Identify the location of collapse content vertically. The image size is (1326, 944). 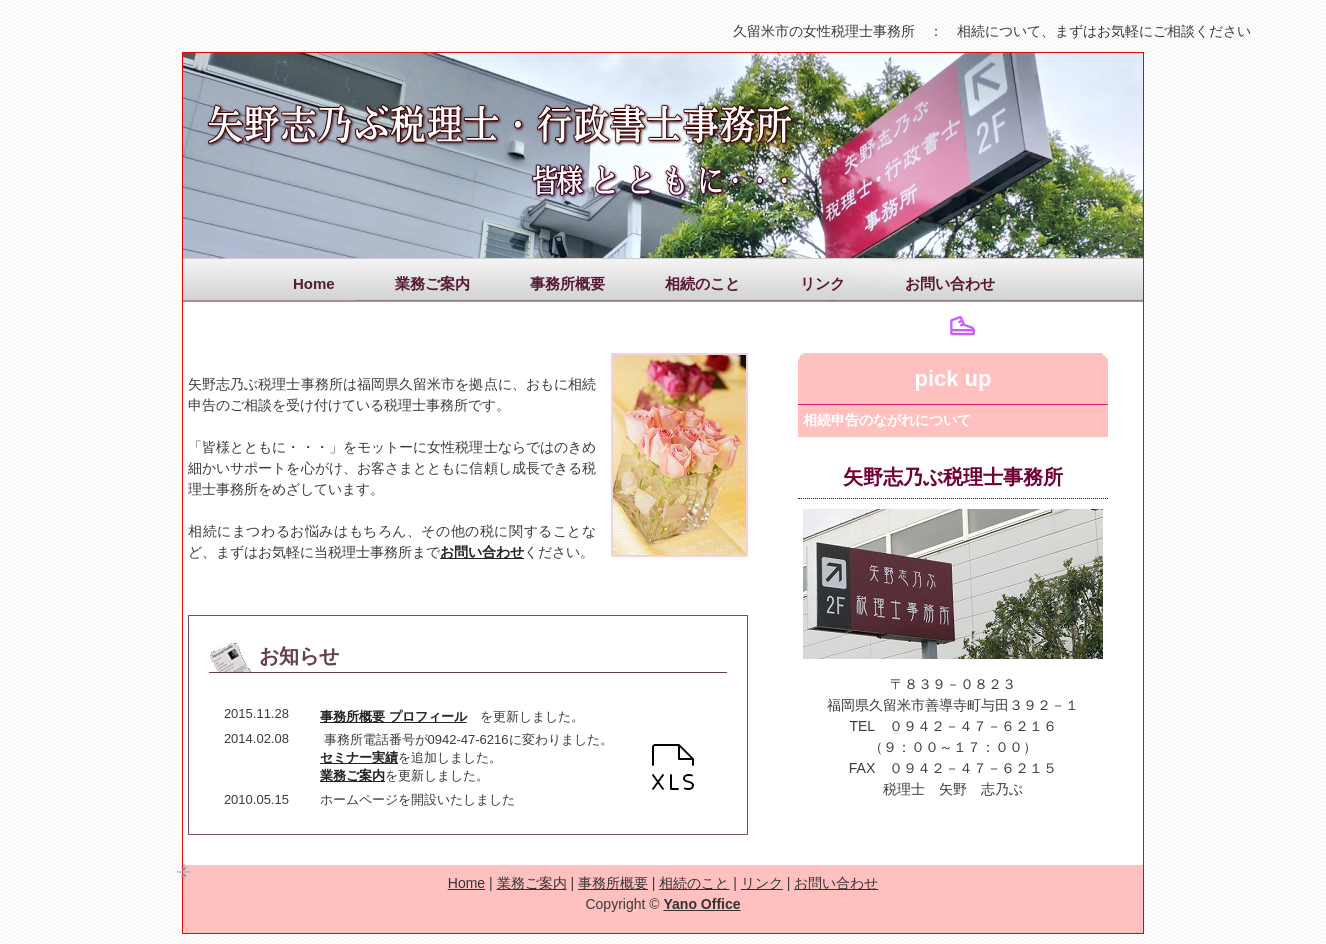
(184, 872).